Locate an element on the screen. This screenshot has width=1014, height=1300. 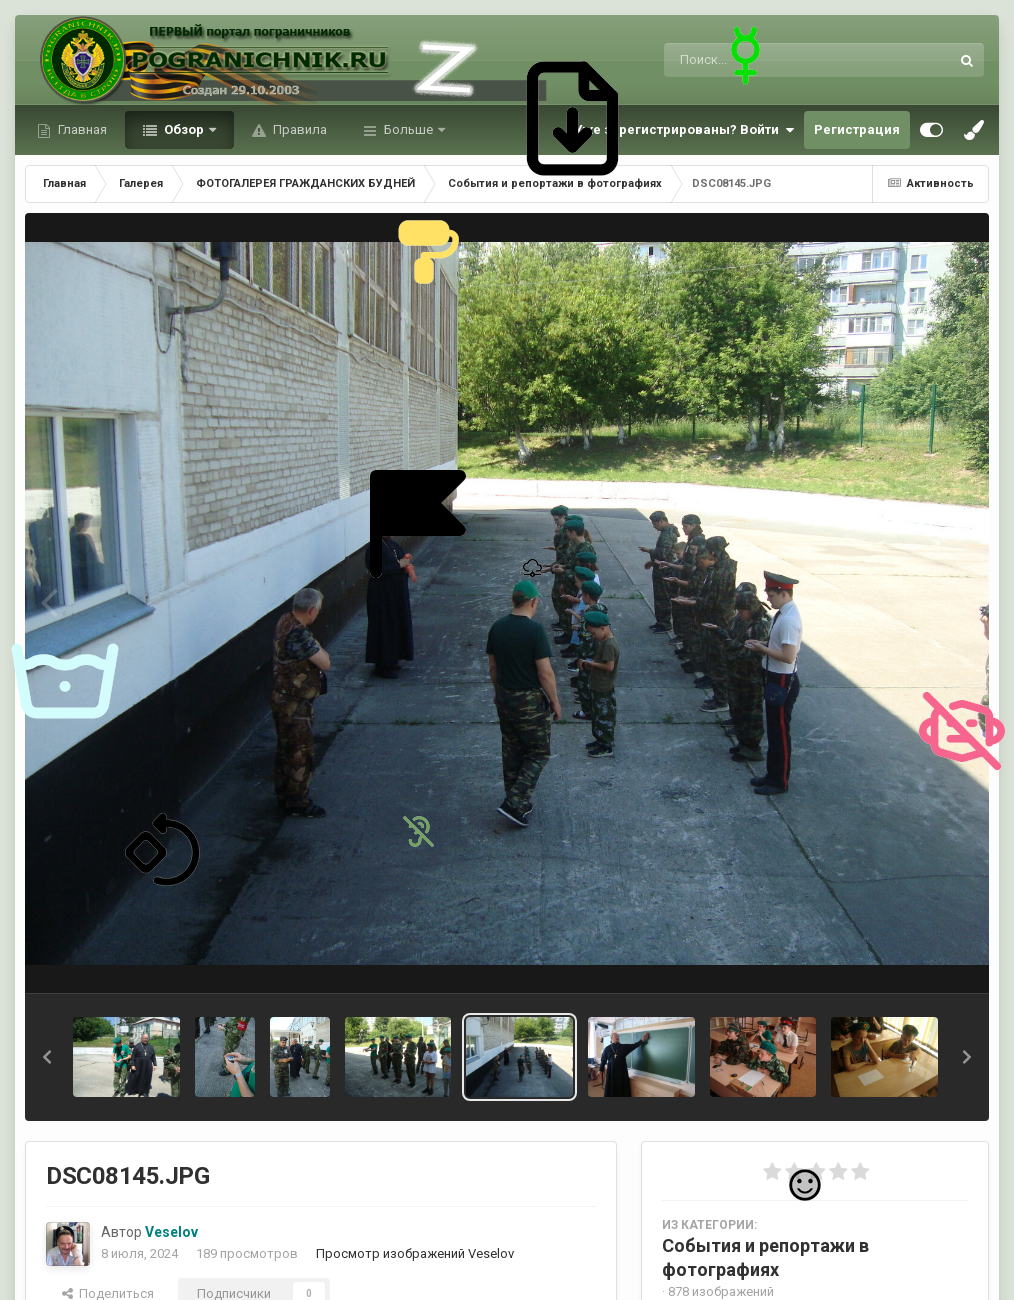
face mask not required is located at coordinates (962, 731).